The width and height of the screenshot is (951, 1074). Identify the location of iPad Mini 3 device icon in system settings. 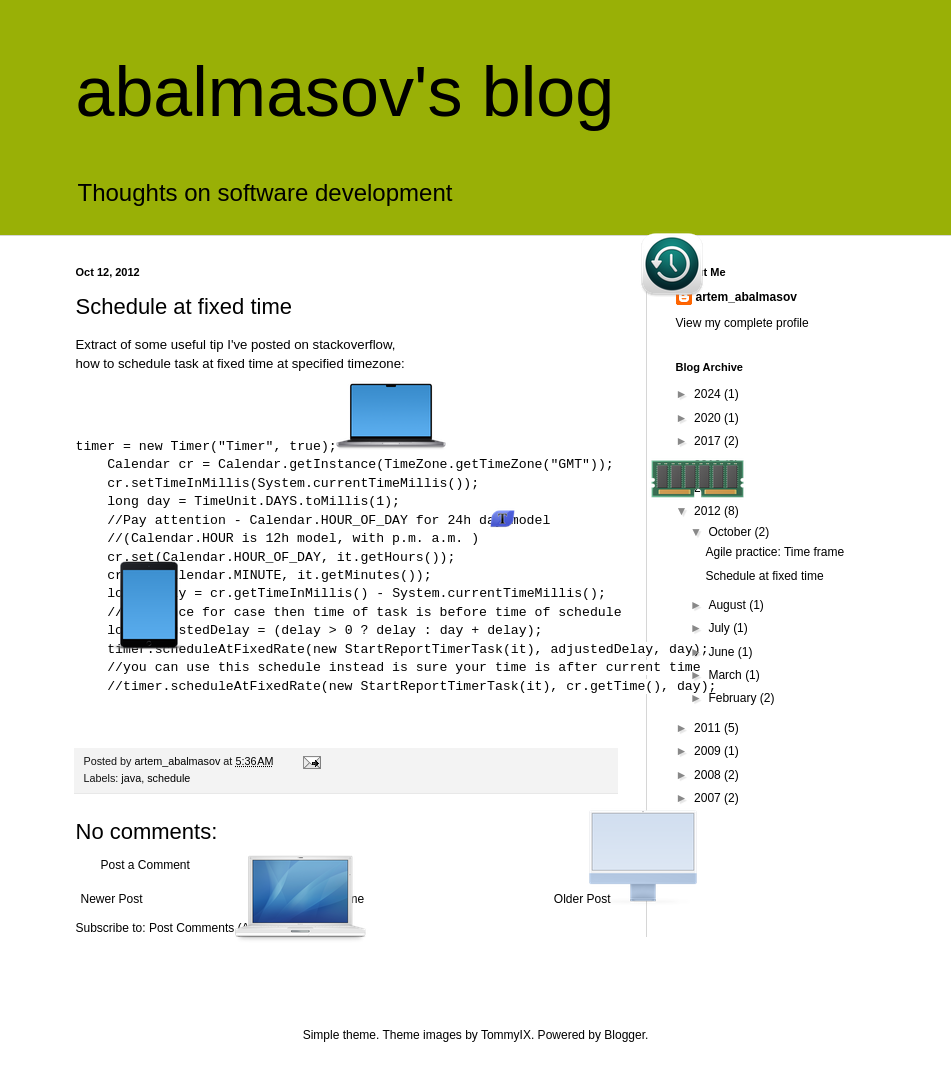
(149, 597).